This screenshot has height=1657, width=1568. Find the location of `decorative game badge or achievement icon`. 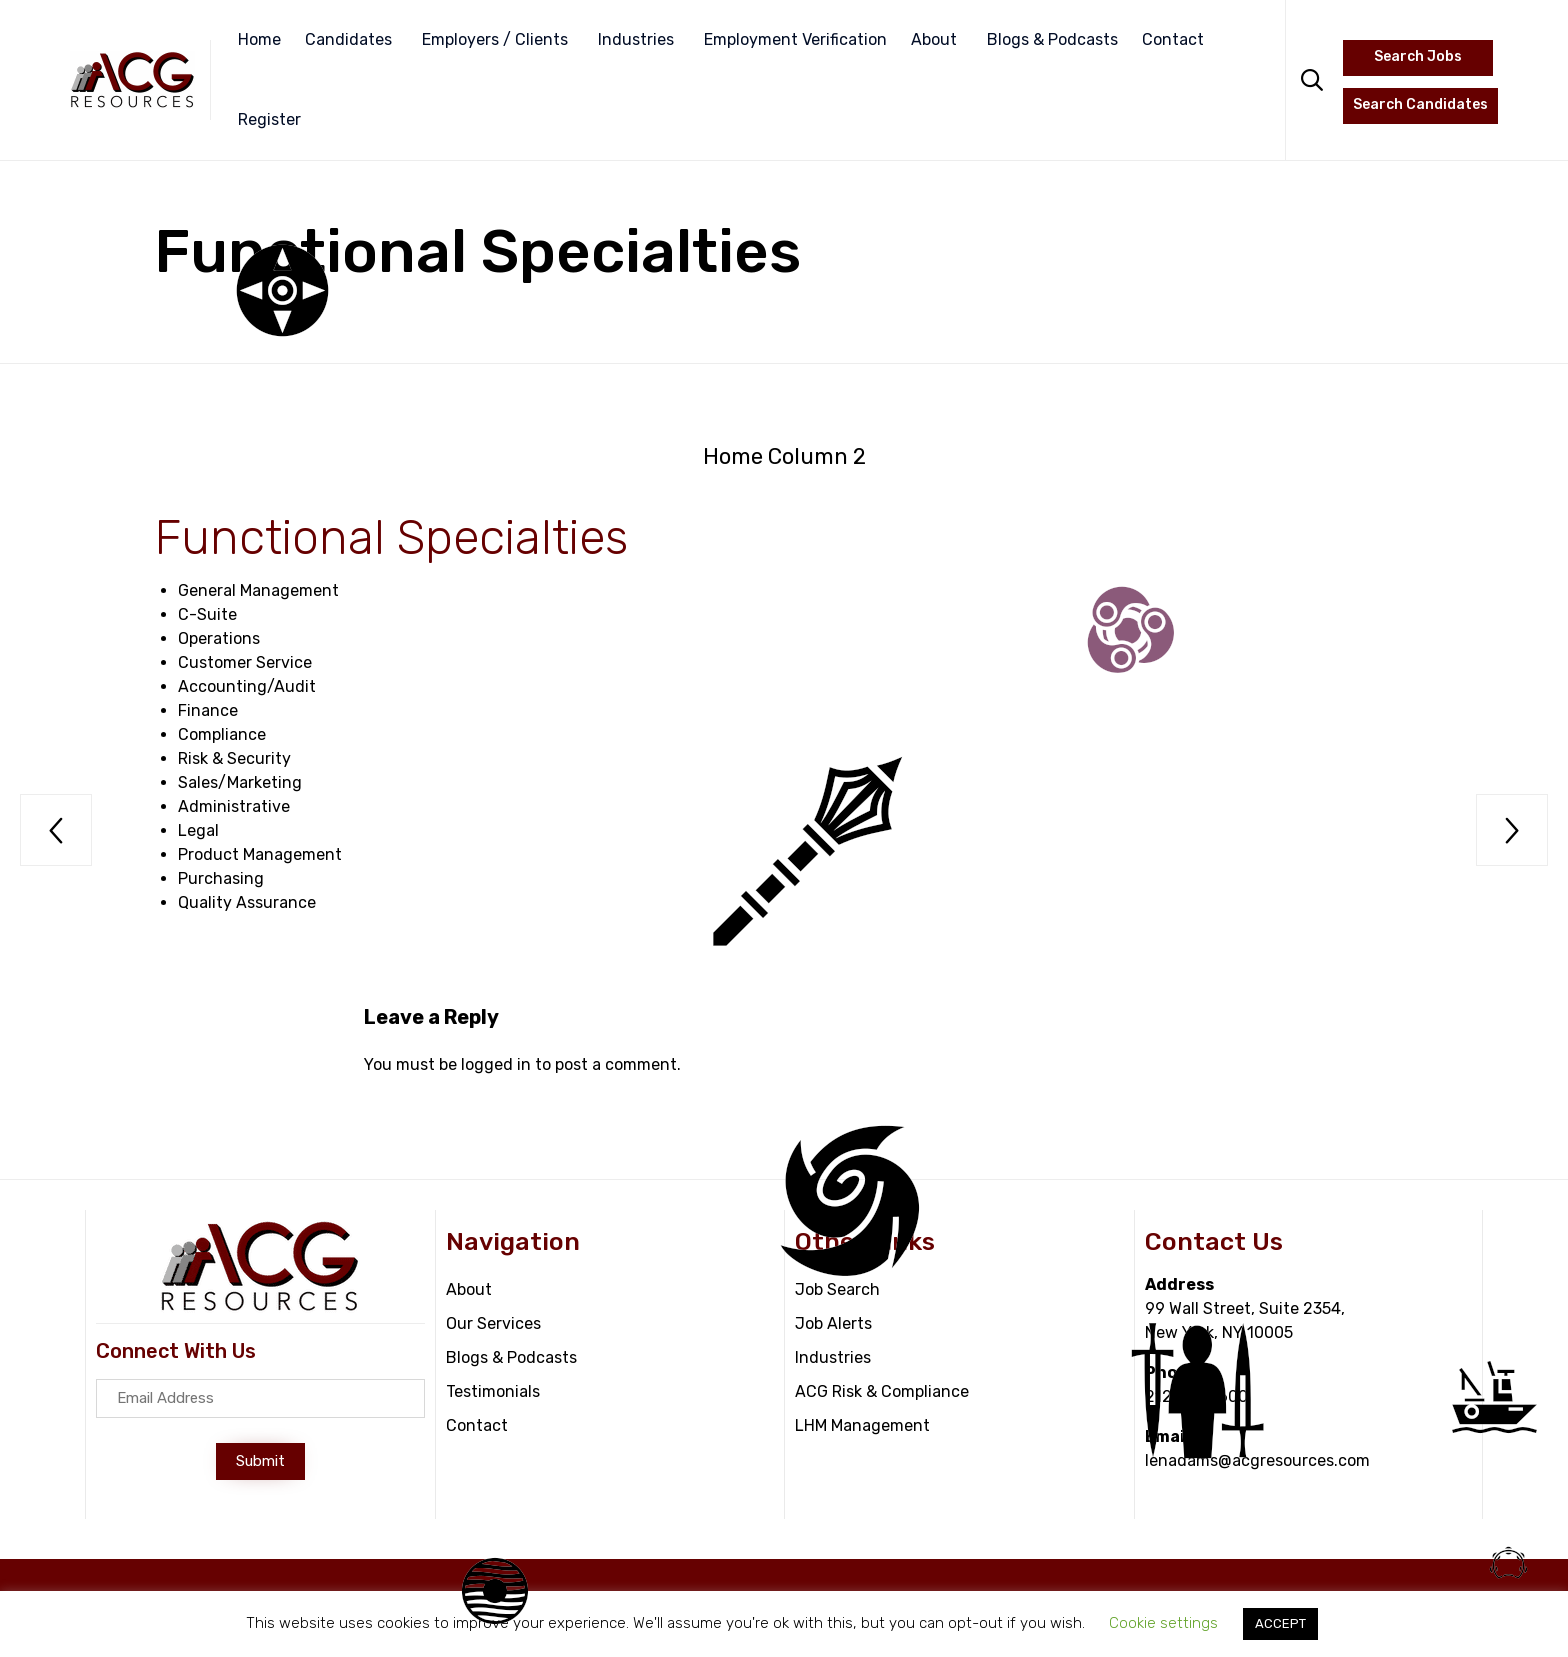

decorative game badge or achievement icon is located at coordinates (495, 1591).